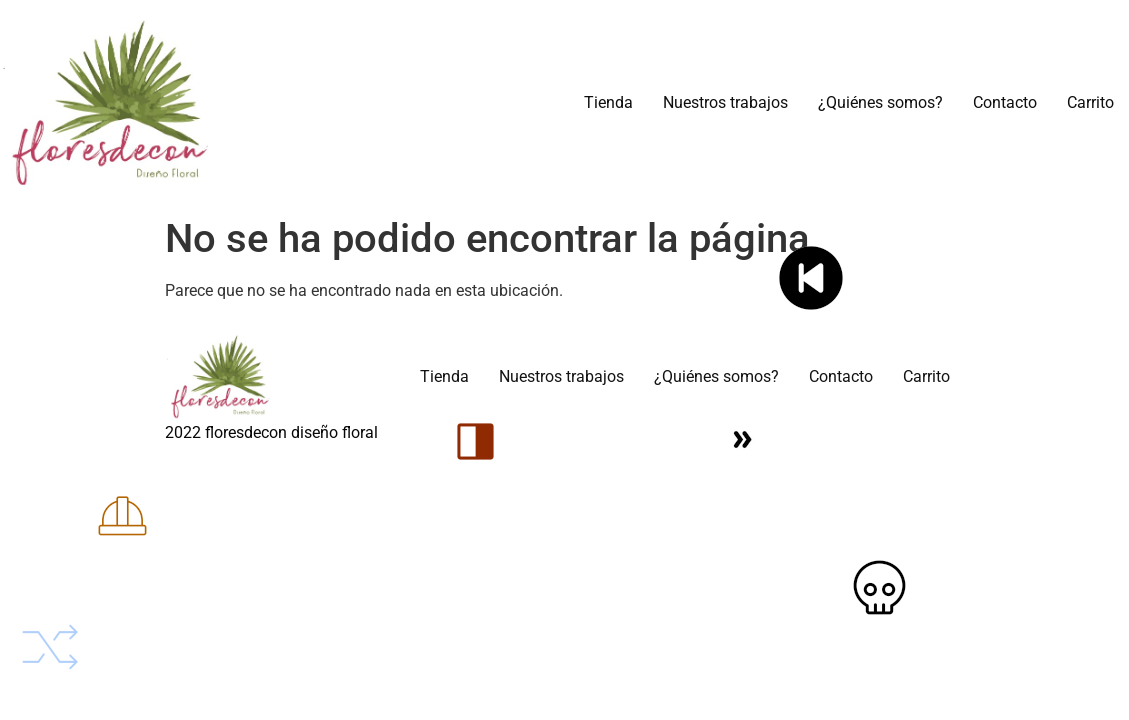 This screenshot has width=1129, height=720. I want to click on skip forward or advance to next item, so click(741, 439).